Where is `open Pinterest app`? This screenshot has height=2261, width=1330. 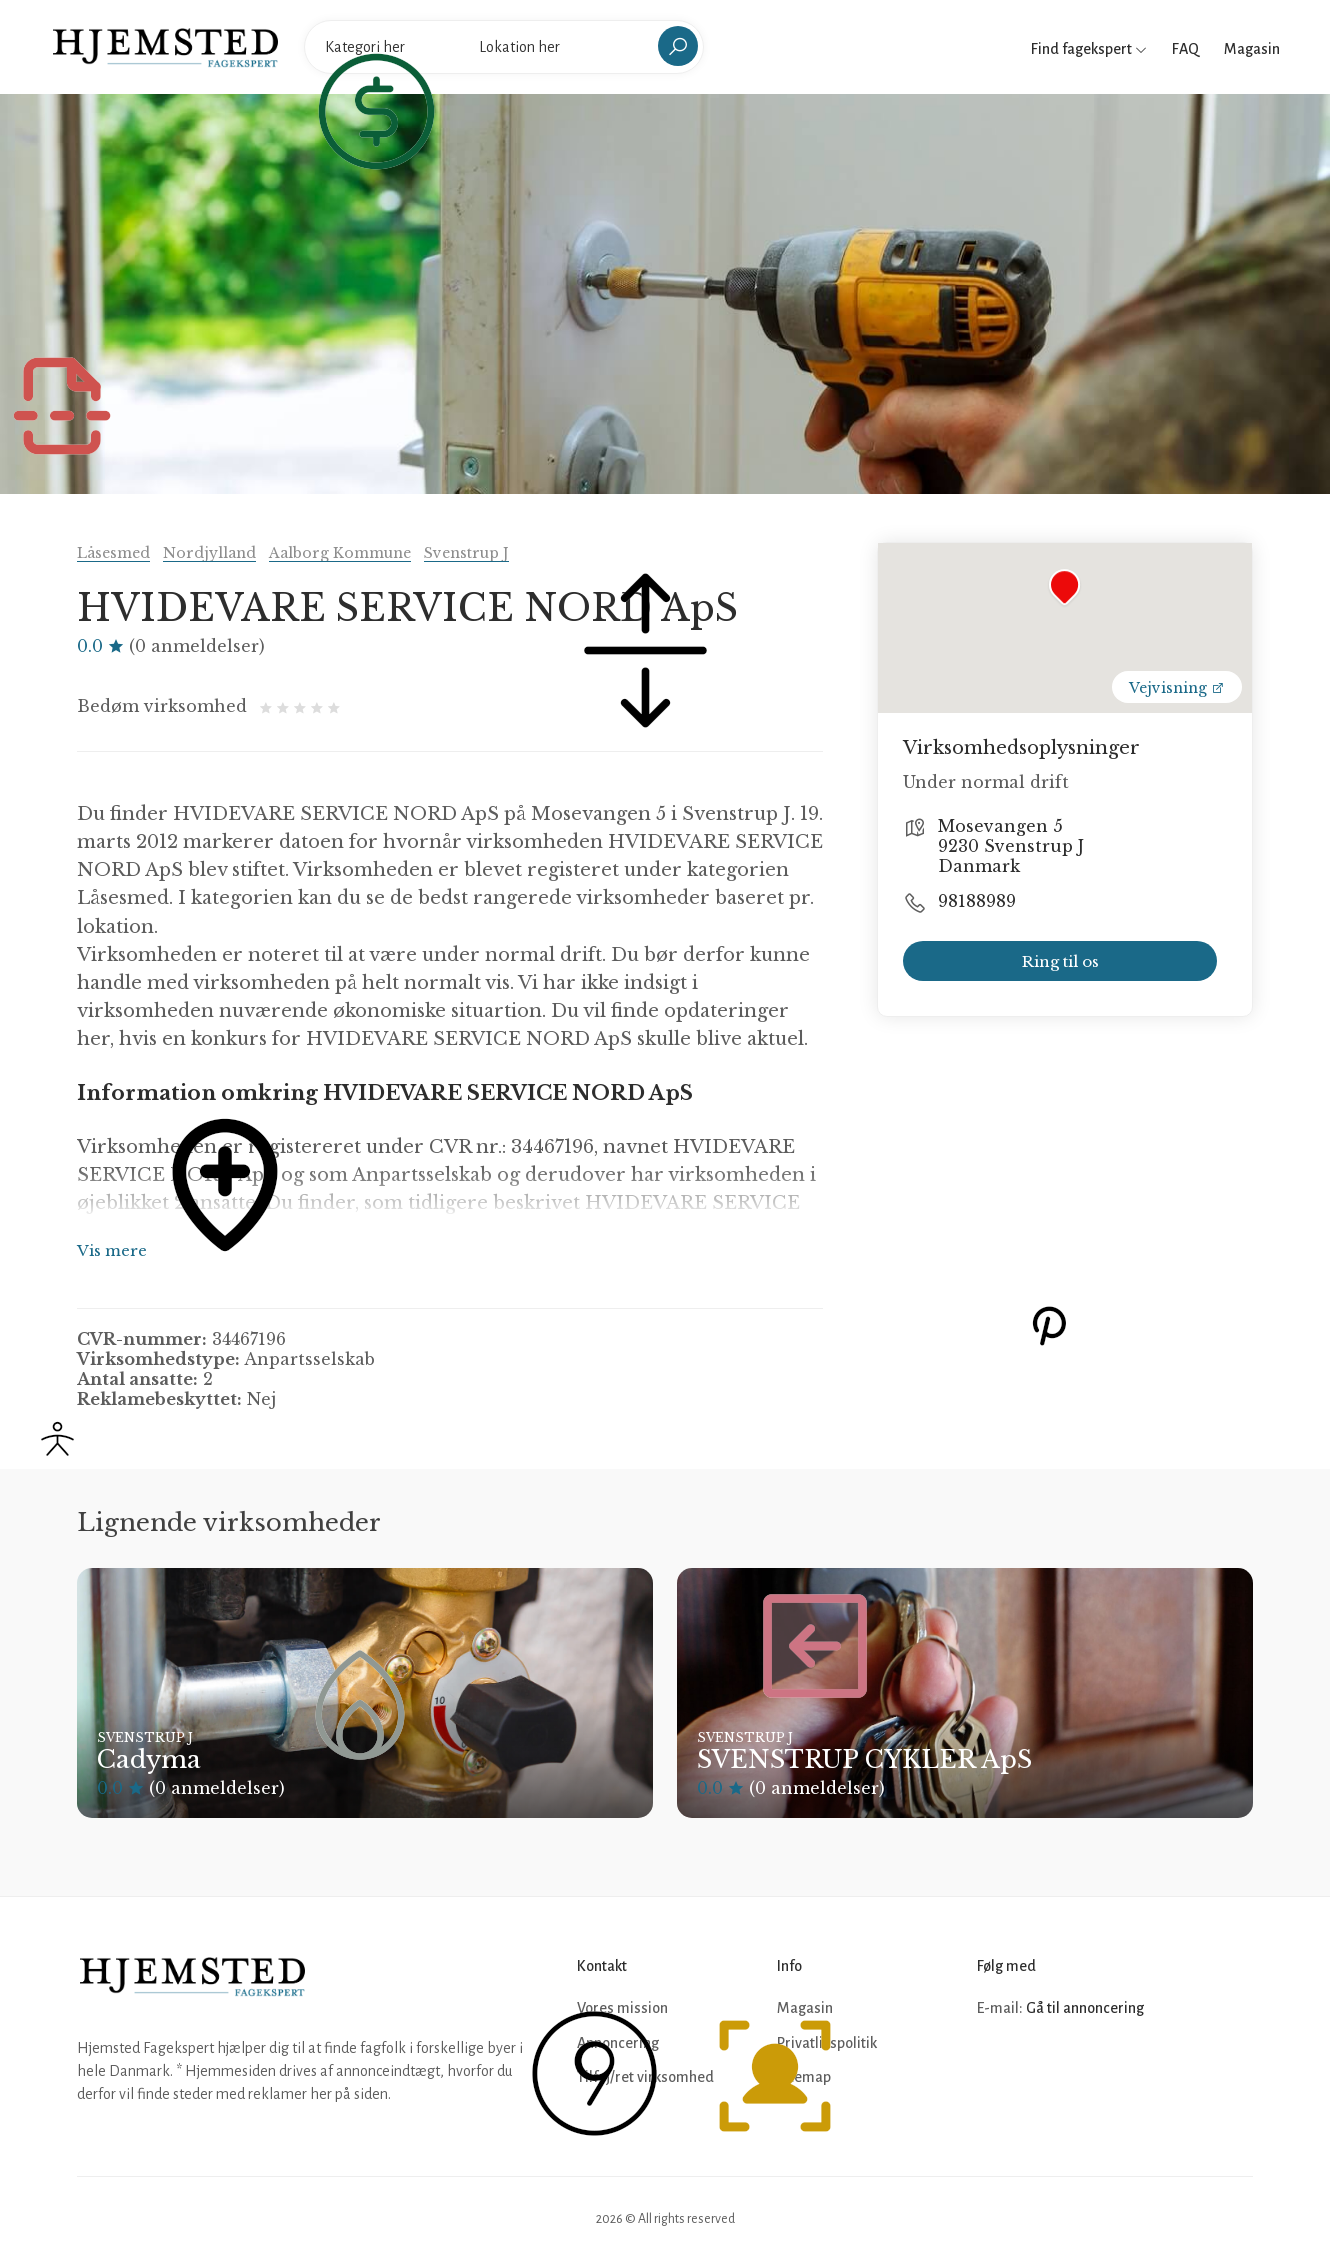
open Pinterest app is located at coordinates (1048, 1326).